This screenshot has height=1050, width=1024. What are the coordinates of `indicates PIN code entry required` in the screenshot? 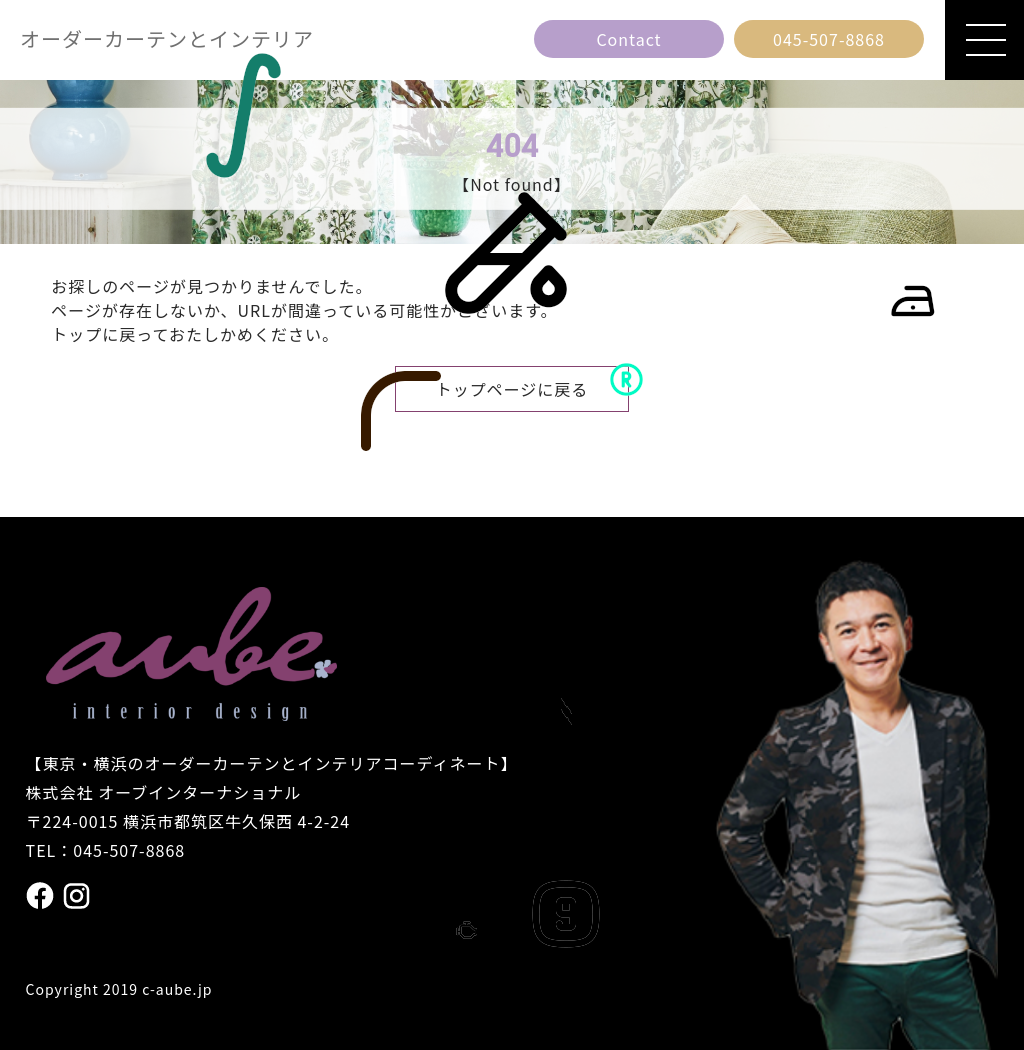 It's located at (541, 711).